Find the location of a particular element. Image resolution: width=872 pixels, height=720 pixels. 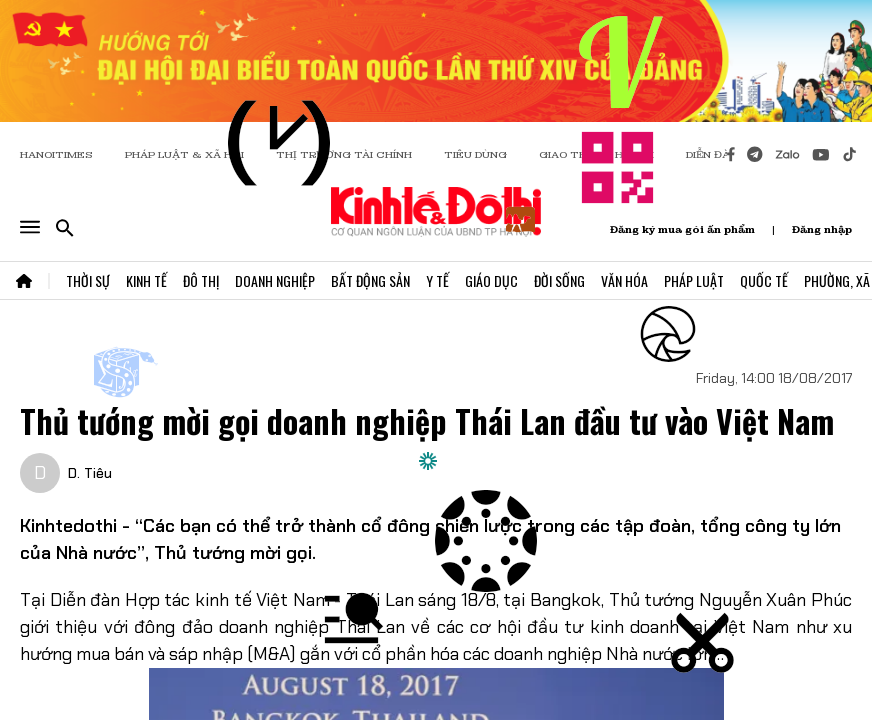

cut selected content is located at coordinates (702, 641).